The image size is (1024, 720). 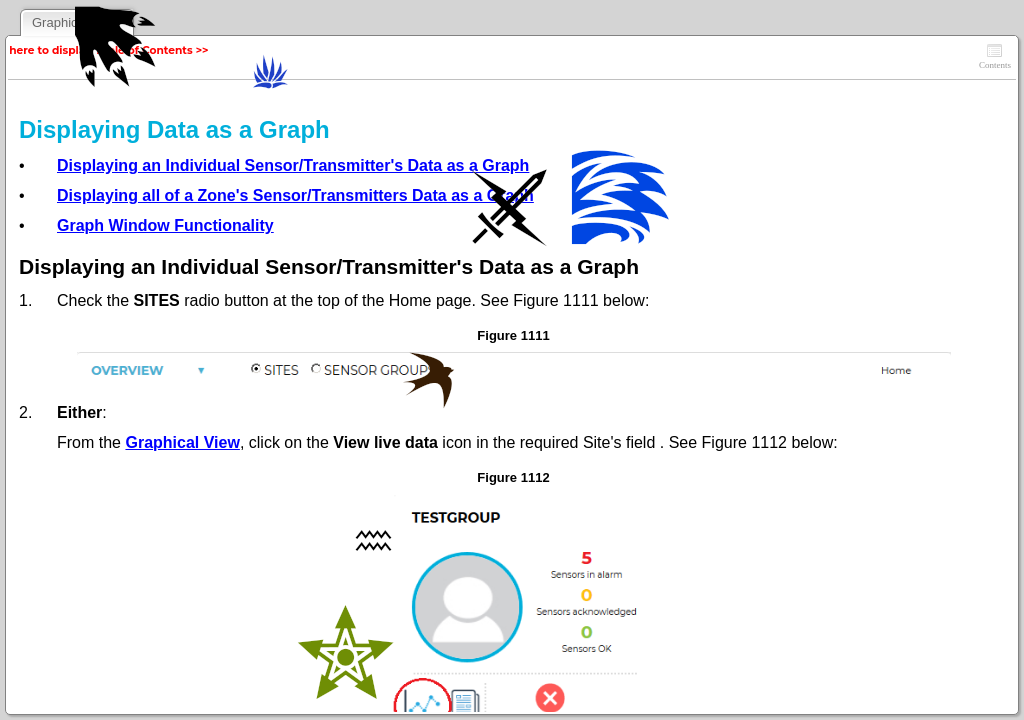 What do you see at coordinates (620, 195) in the screenshot?
I see `activate fire-based attack or ability` at bounding box center [620, 195].